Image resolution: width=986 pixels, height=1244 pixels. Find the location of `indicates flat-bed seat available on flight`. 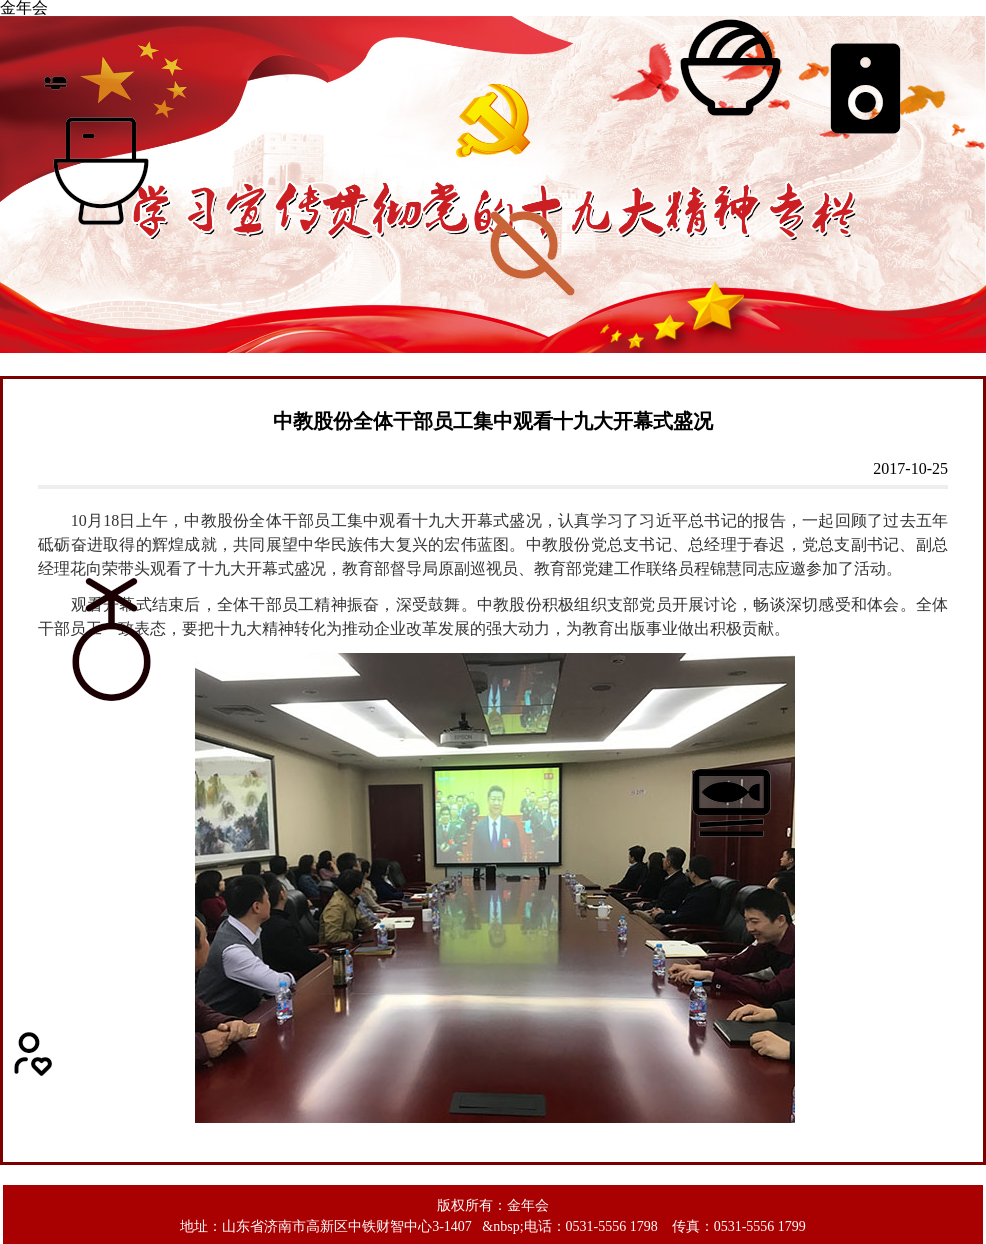

indicates flat-bed seat available on flight is located at coordinates (55, 82).